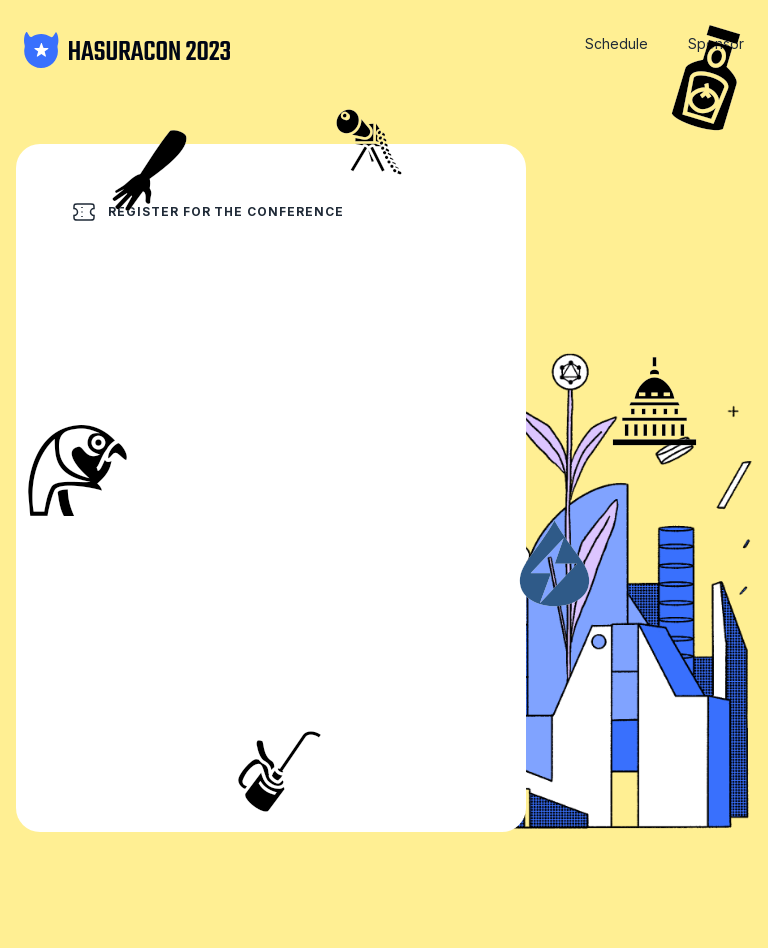 This screenshot has height=948, width=768. I want to click on indicates hydroelectric or water-based power, so click(554, 562).